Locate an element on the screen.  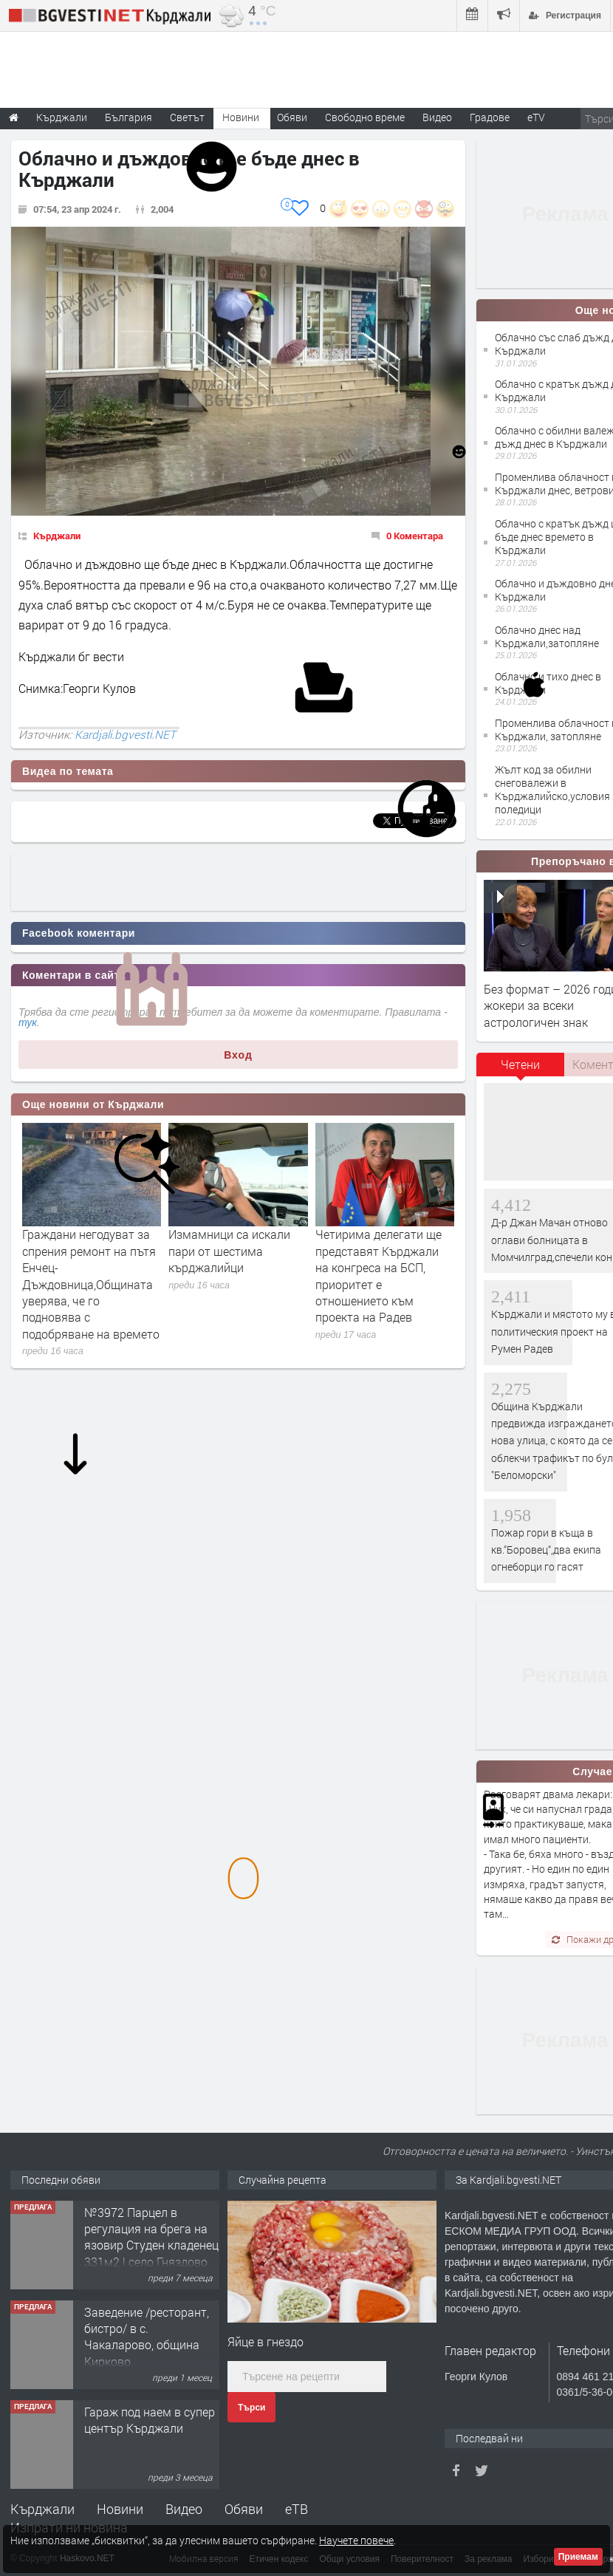
access tissue box or hygiene supplies is located at coordinates (323, 687).